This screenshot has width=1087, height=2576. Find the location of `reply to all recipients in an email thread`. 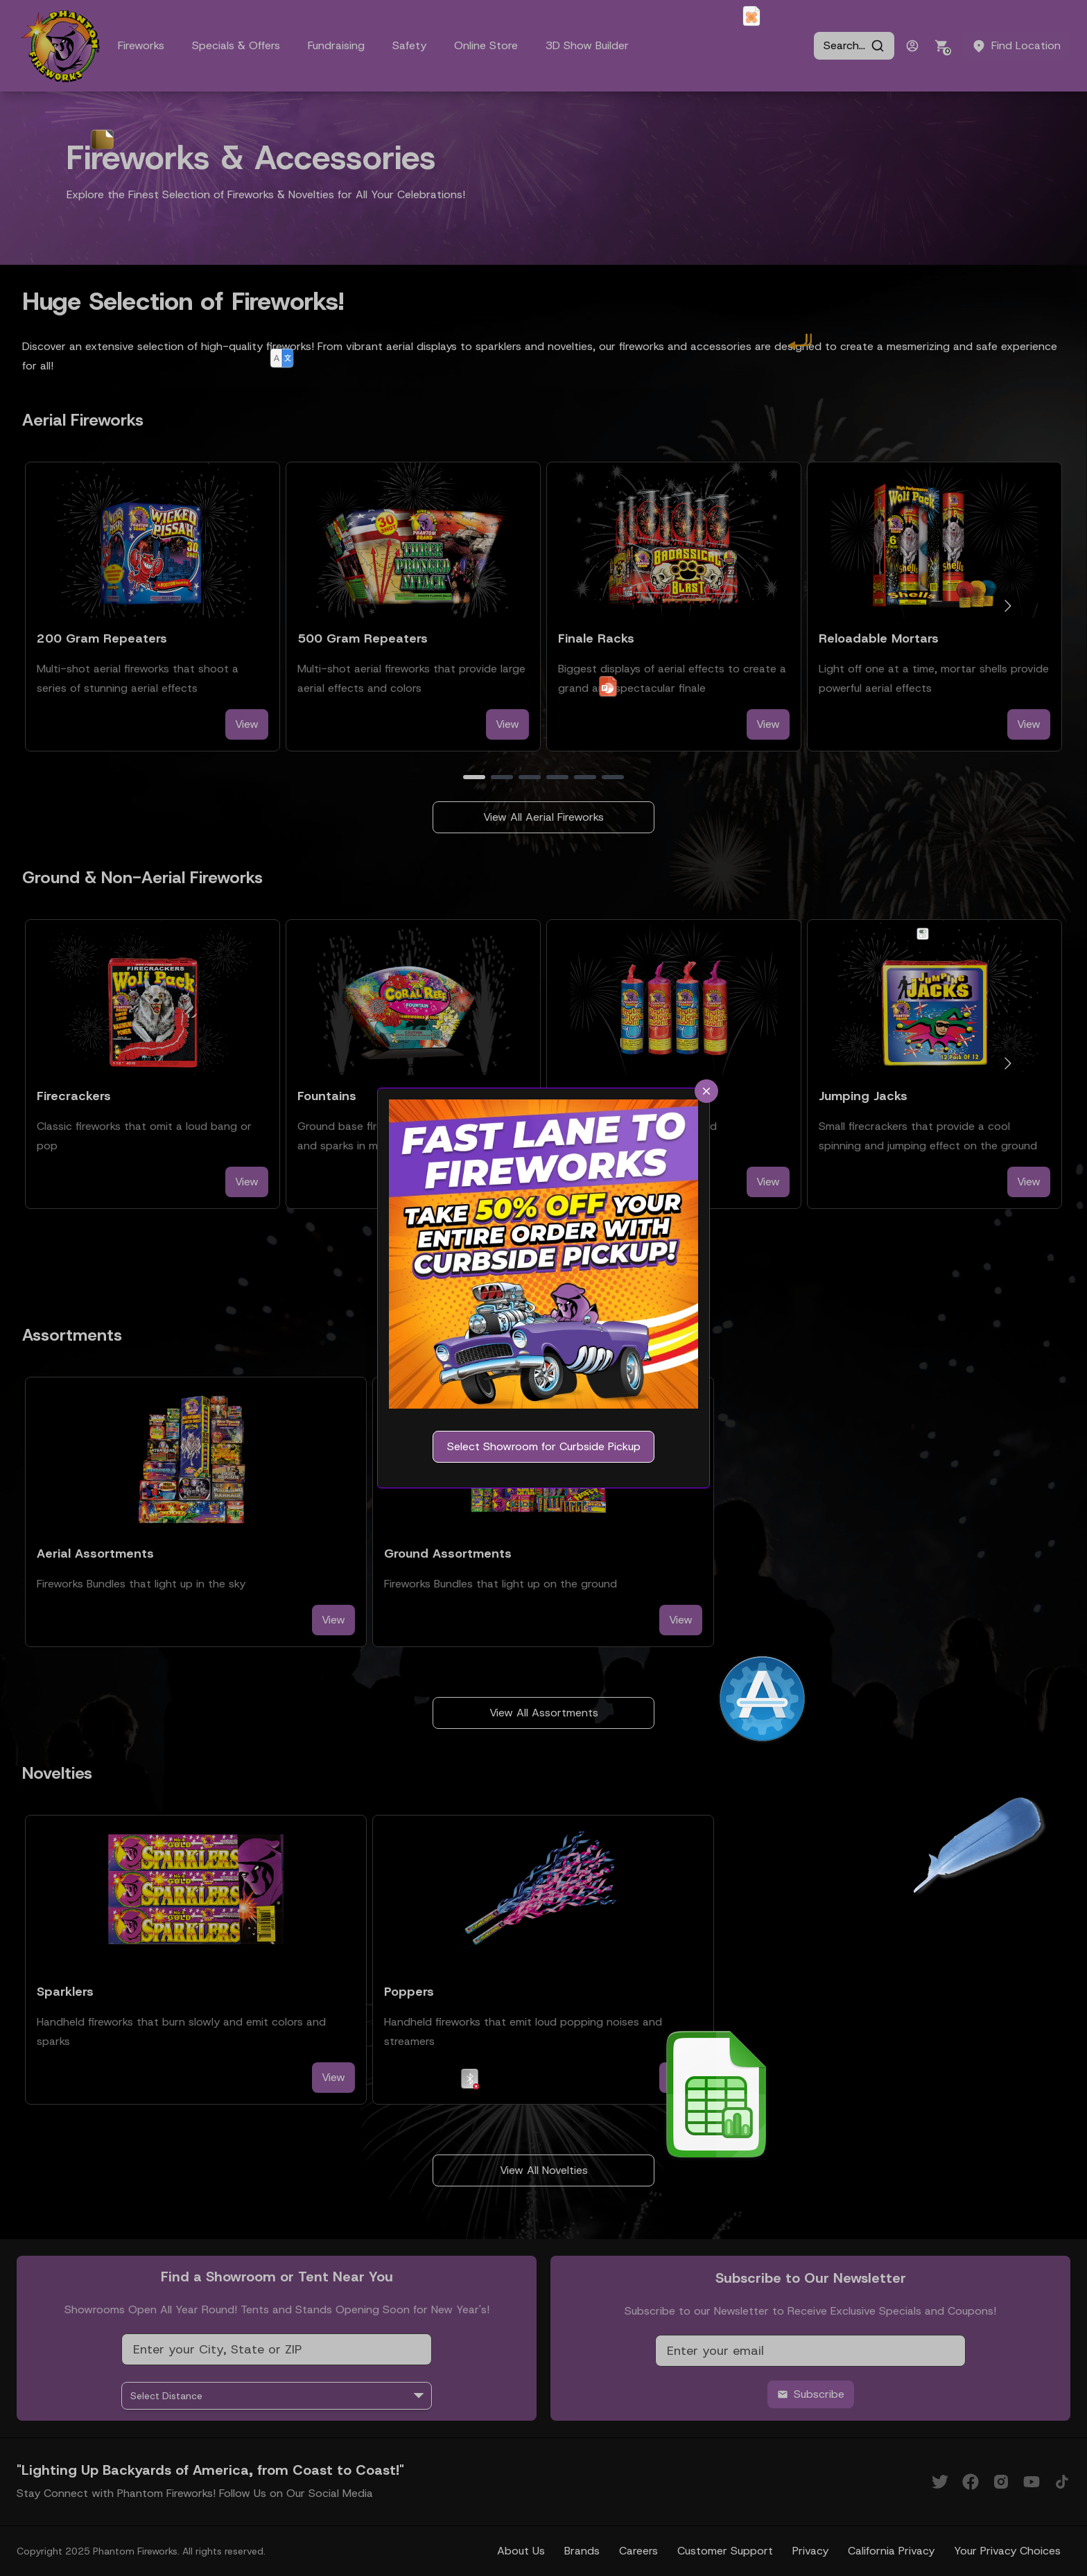

reply to all recipients in an email thread is located at coordinates (799, 340).